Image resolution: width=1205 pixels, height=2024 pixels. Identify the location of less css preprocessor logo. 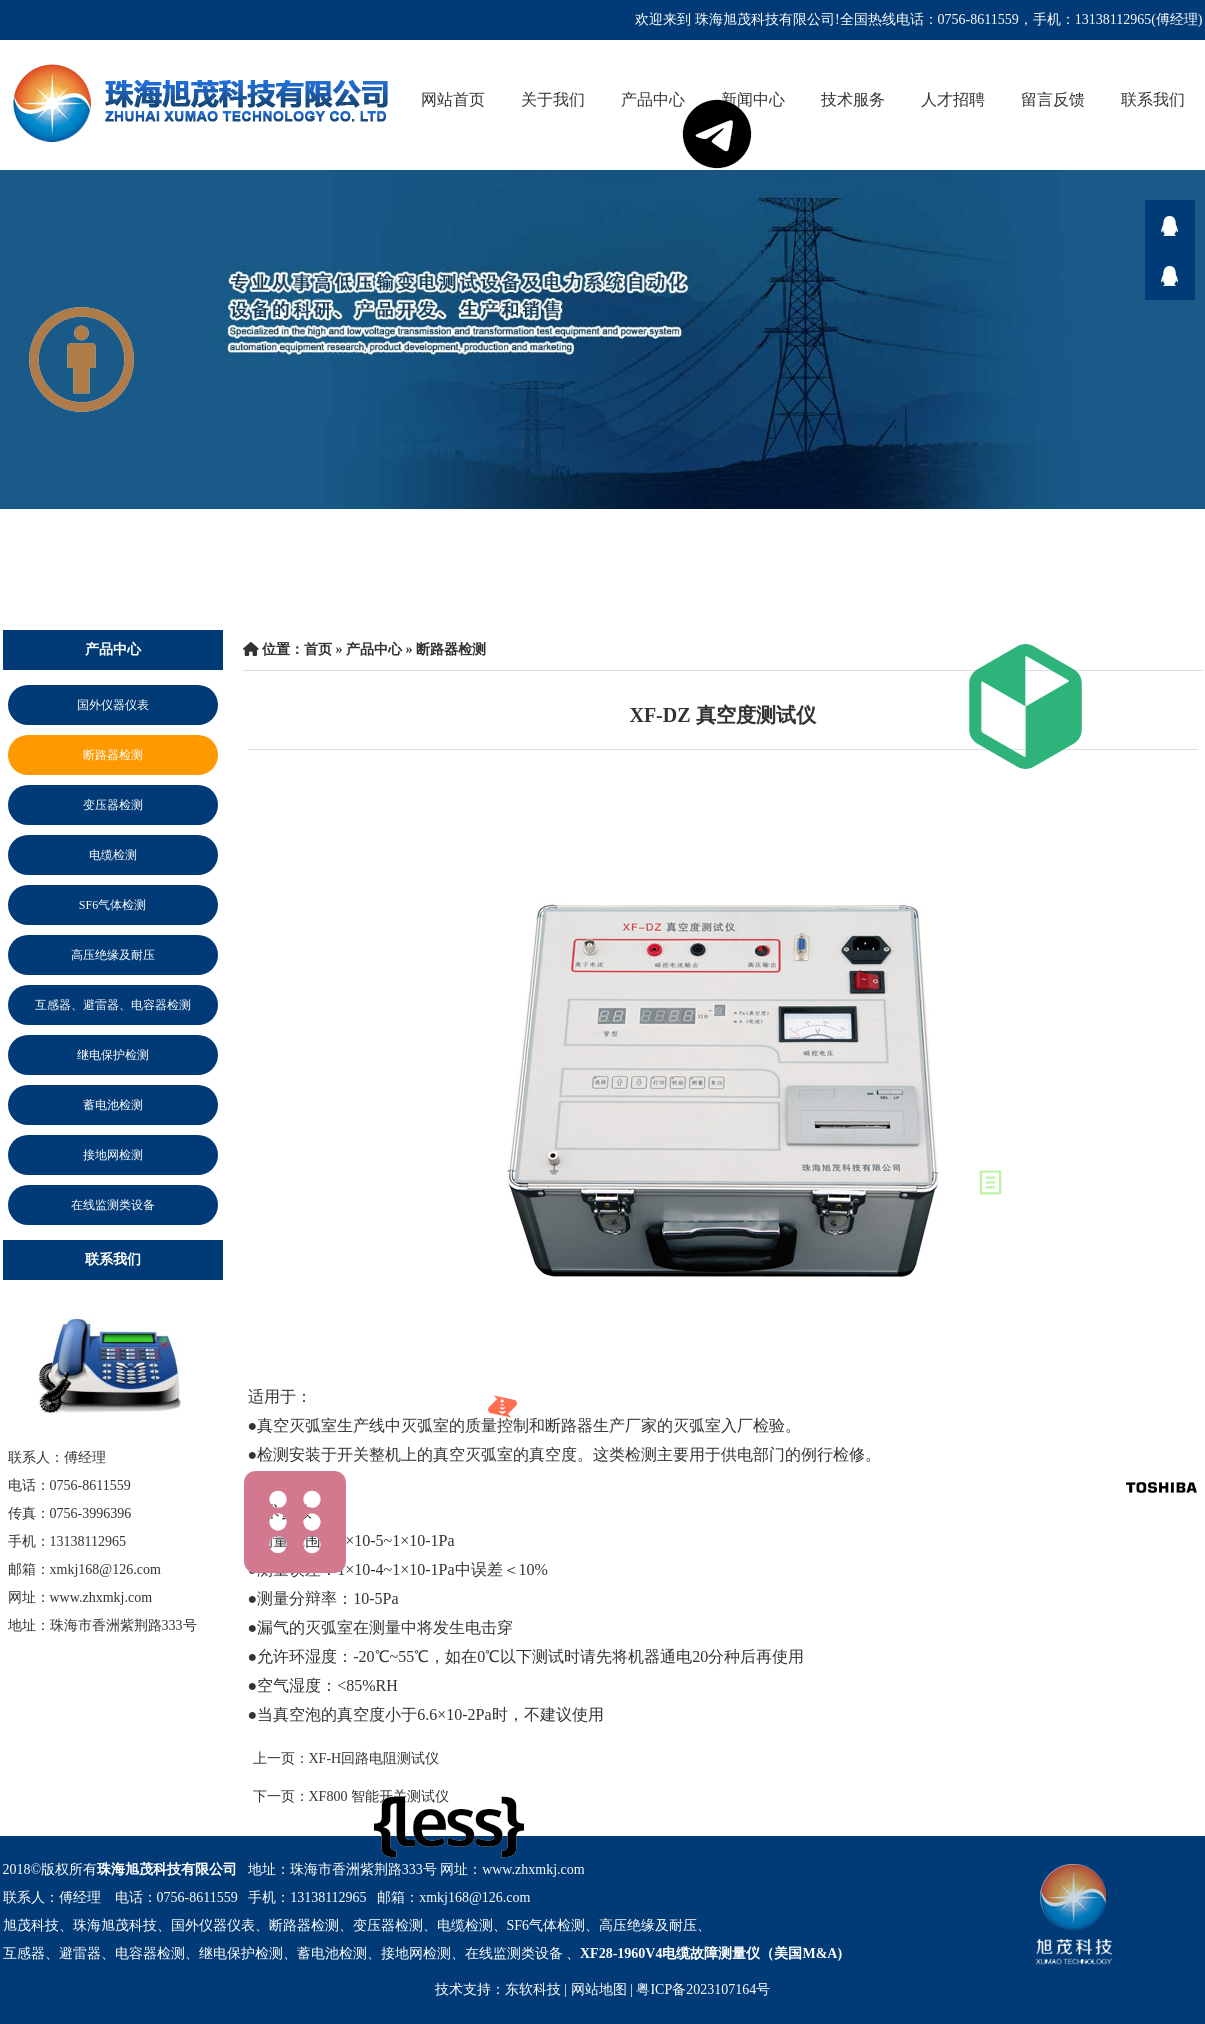
(449, 1827).